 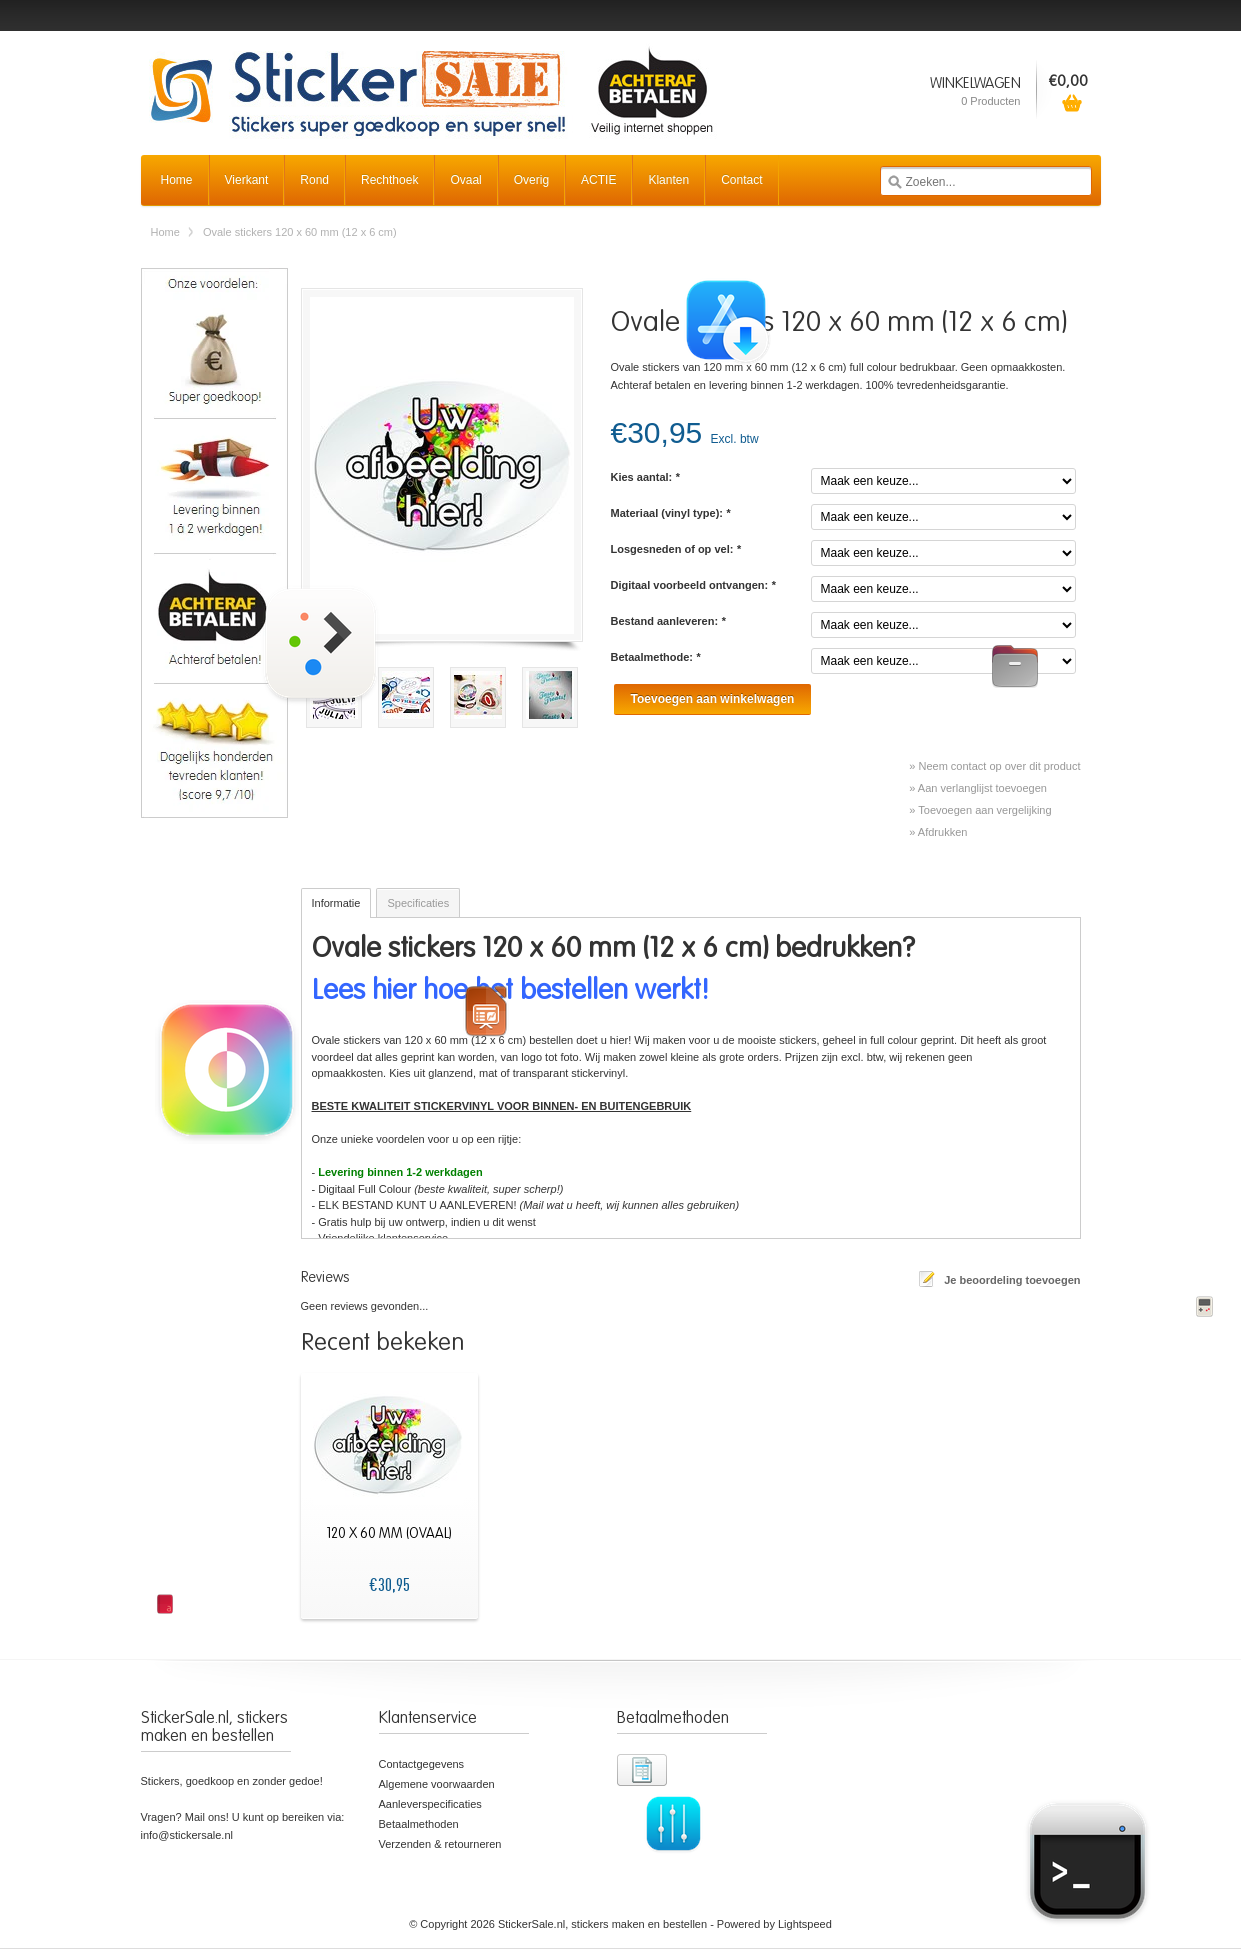 What do you see at coordinates (726, 320) in the screenshot?
I see `install or download new applications` at bounding box center [726, 320].